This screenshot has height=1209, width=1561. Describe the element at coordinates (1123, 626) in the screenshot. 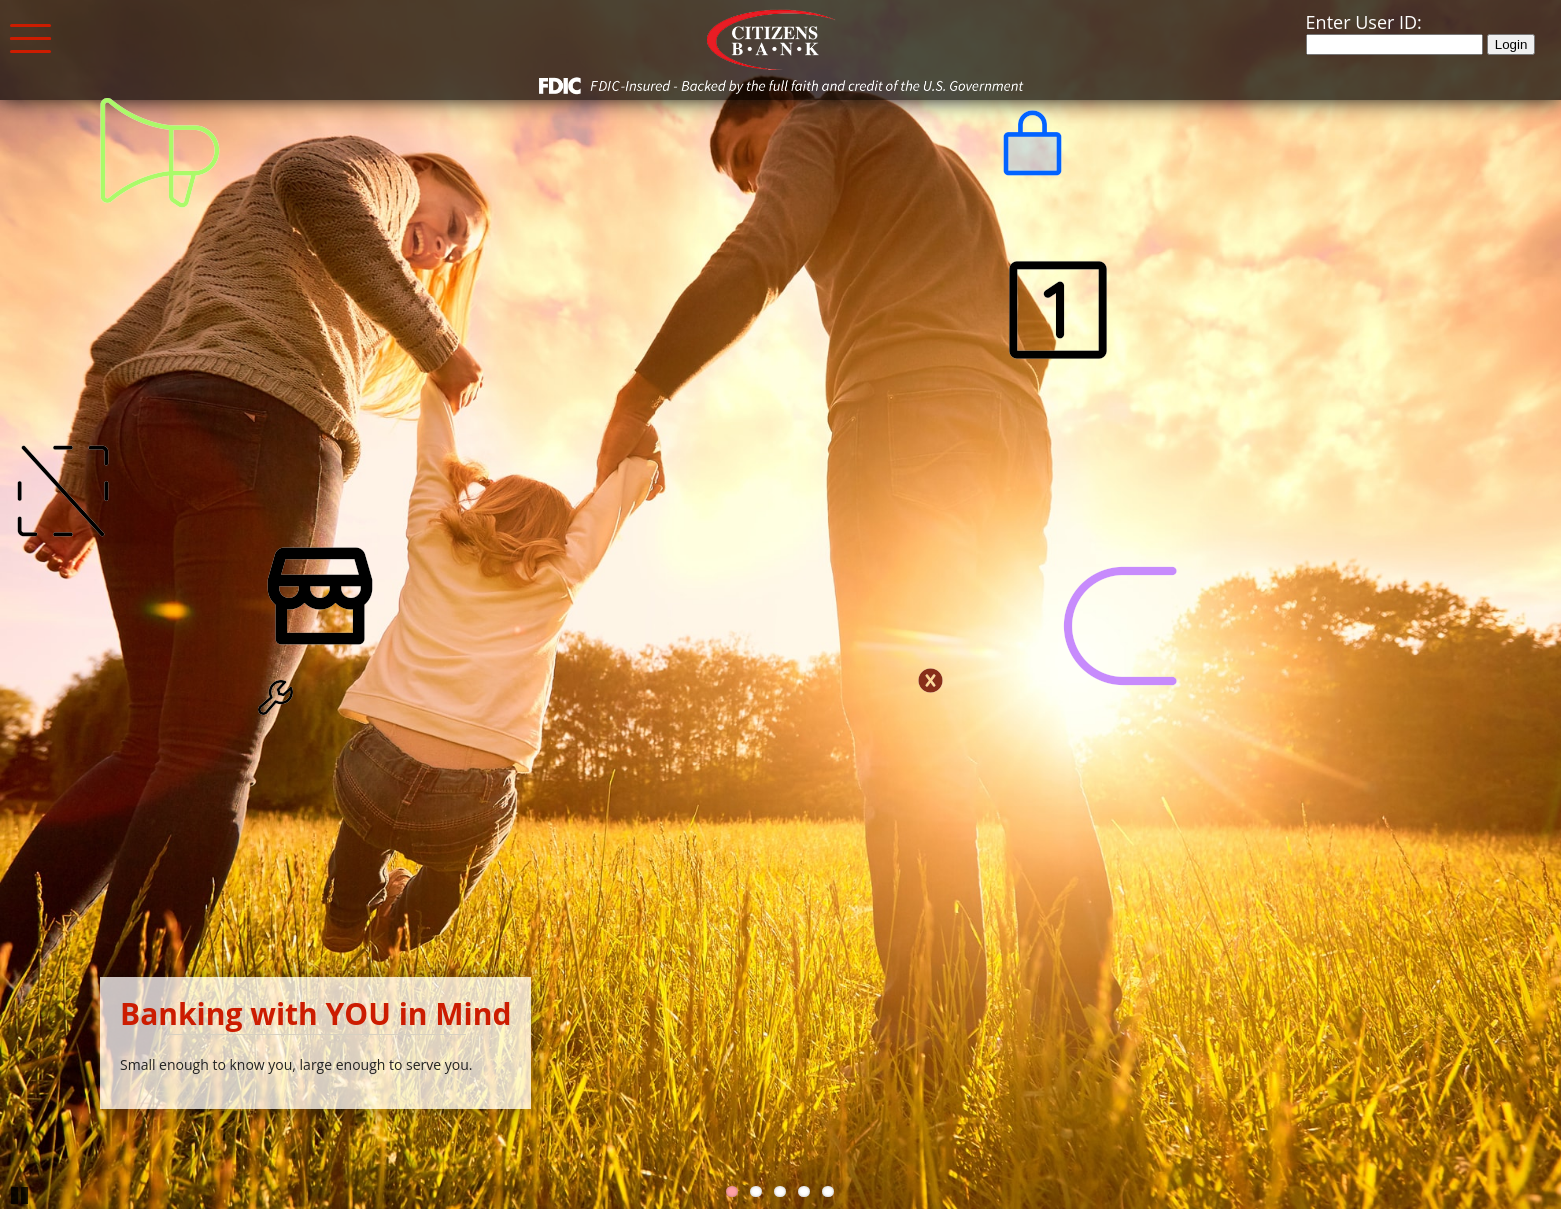

I see `indicates a proper subset relationship in mathematical notation` at that location.